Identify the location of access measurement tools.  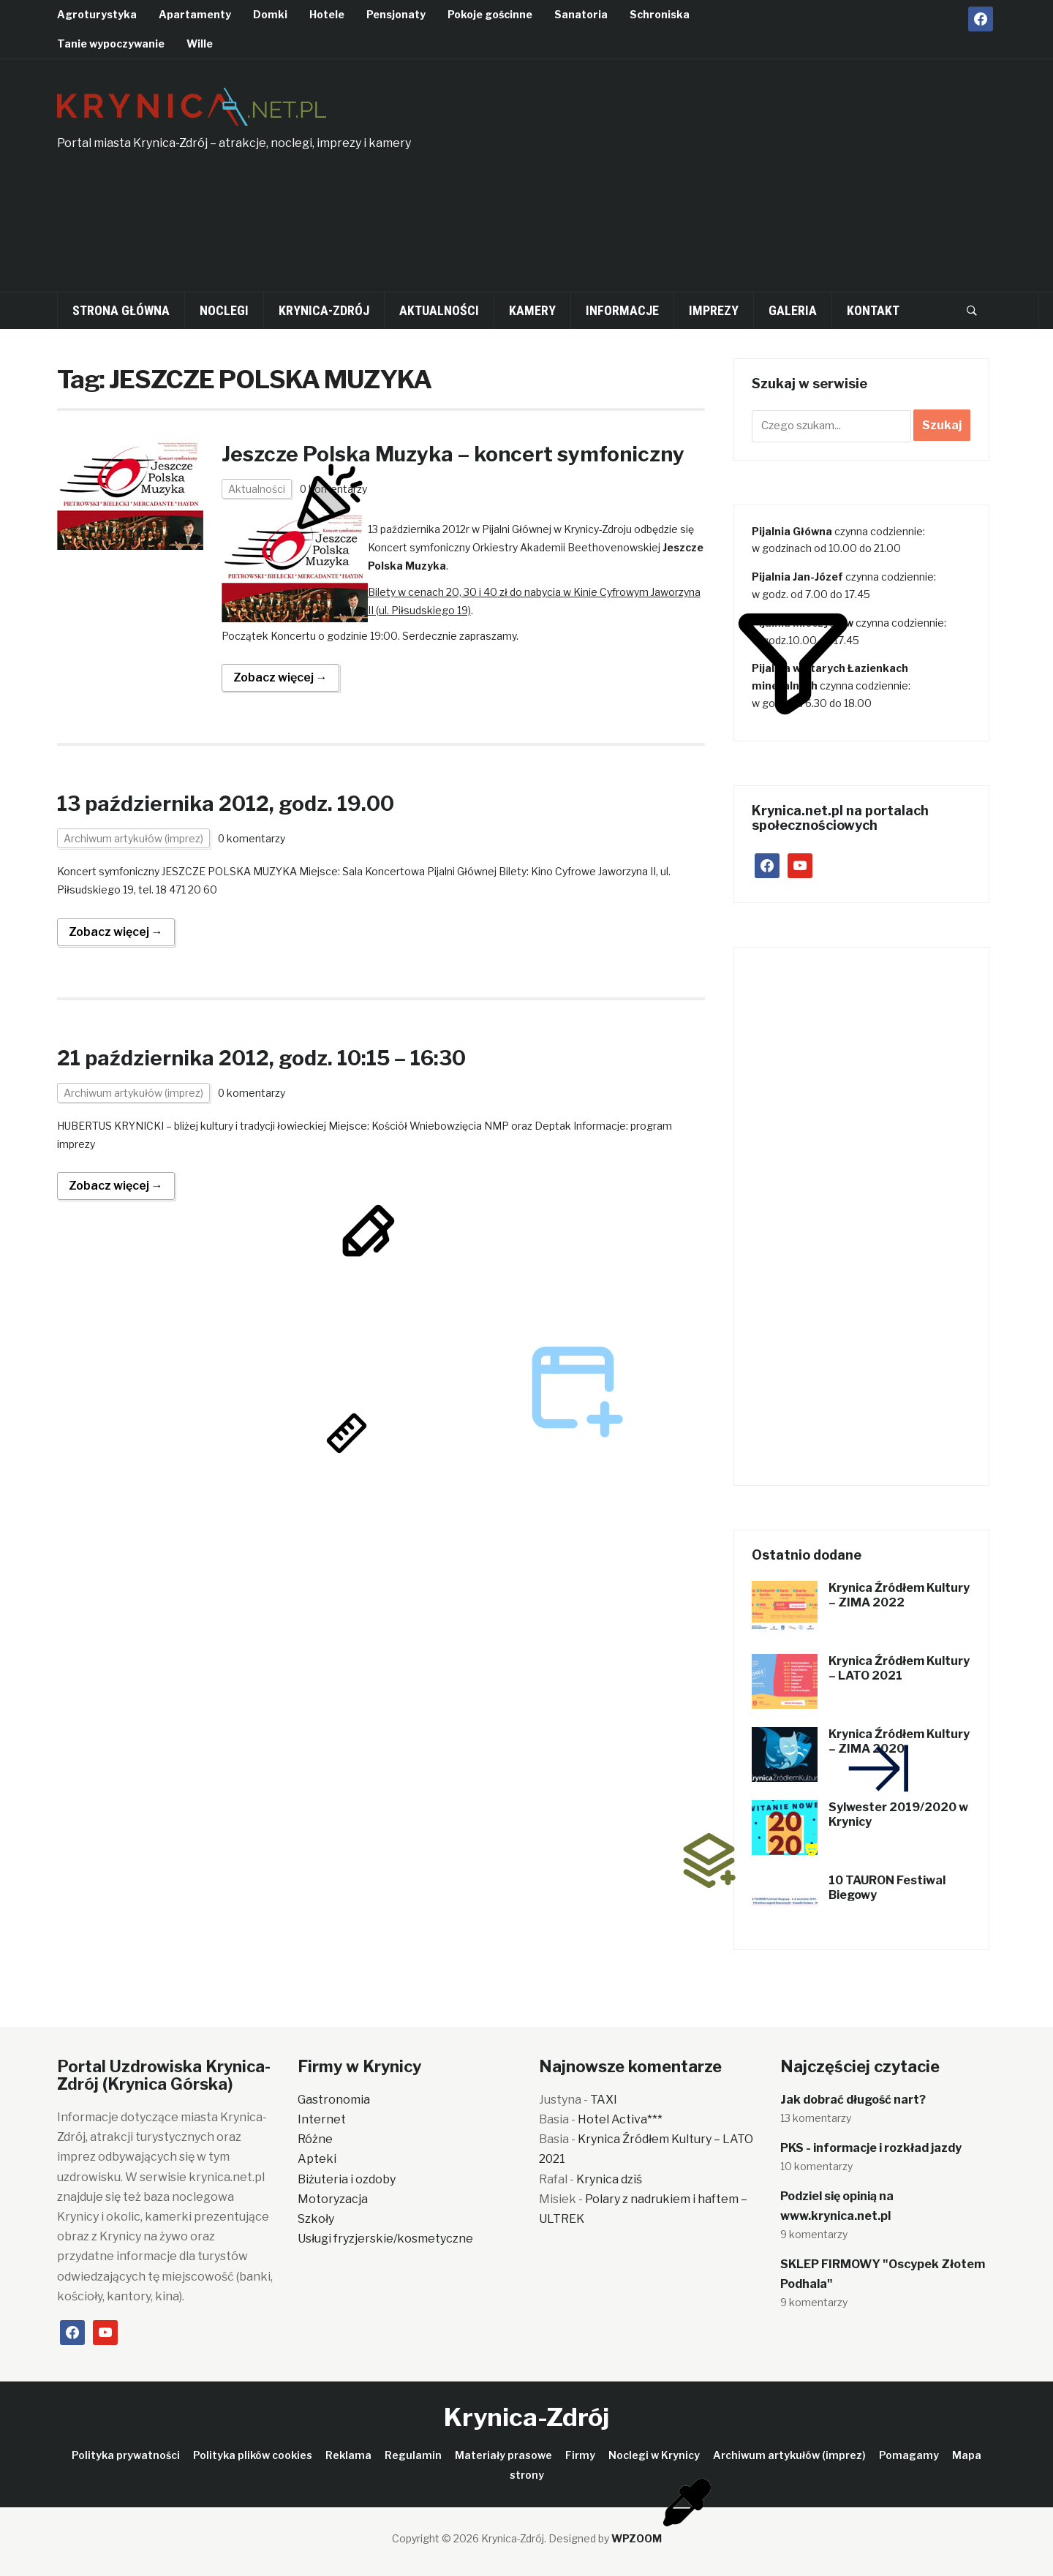
(347, 1433).